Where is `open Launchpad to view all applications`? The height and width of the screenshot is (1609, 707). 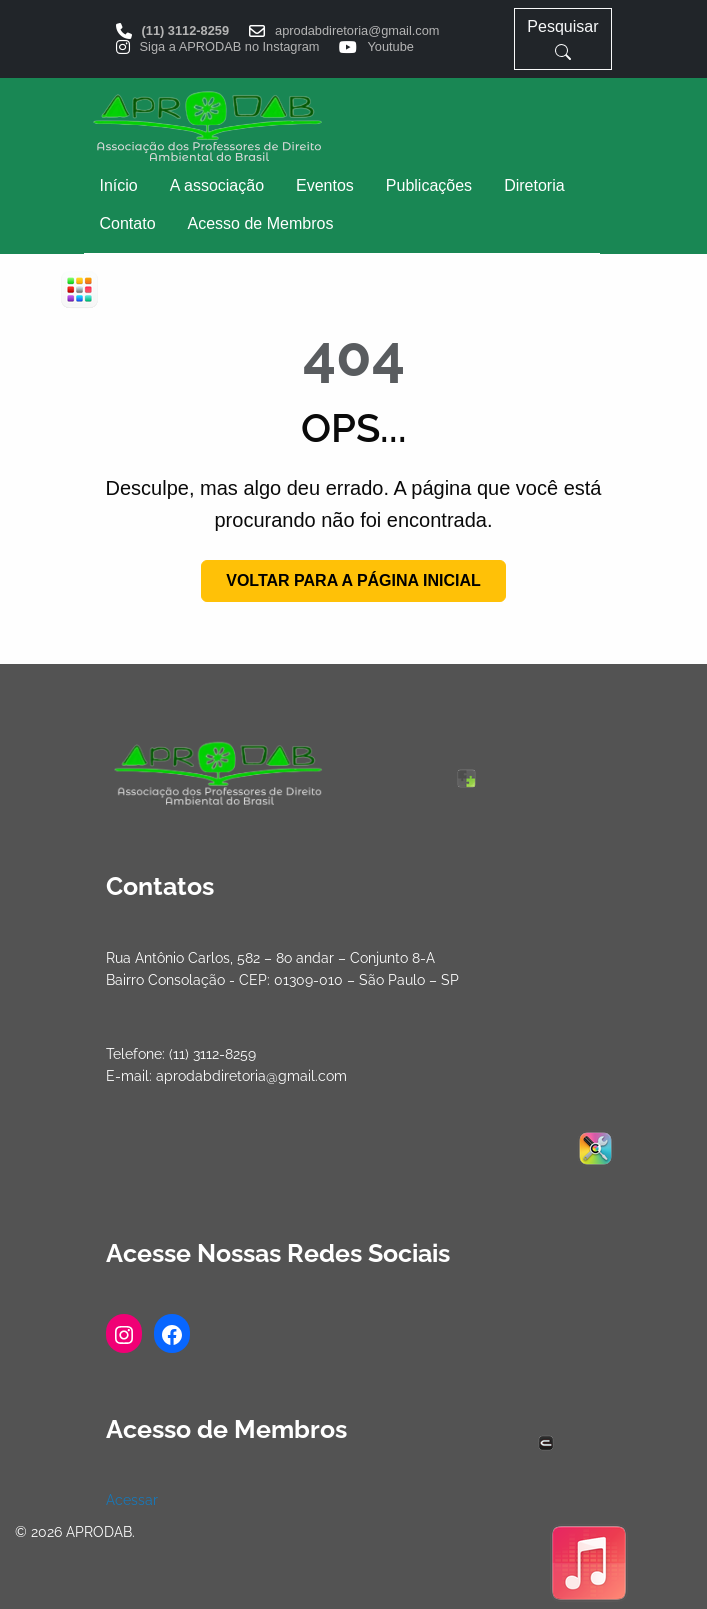
open Launchpad to view all applications is located at coordinates (79, 289).